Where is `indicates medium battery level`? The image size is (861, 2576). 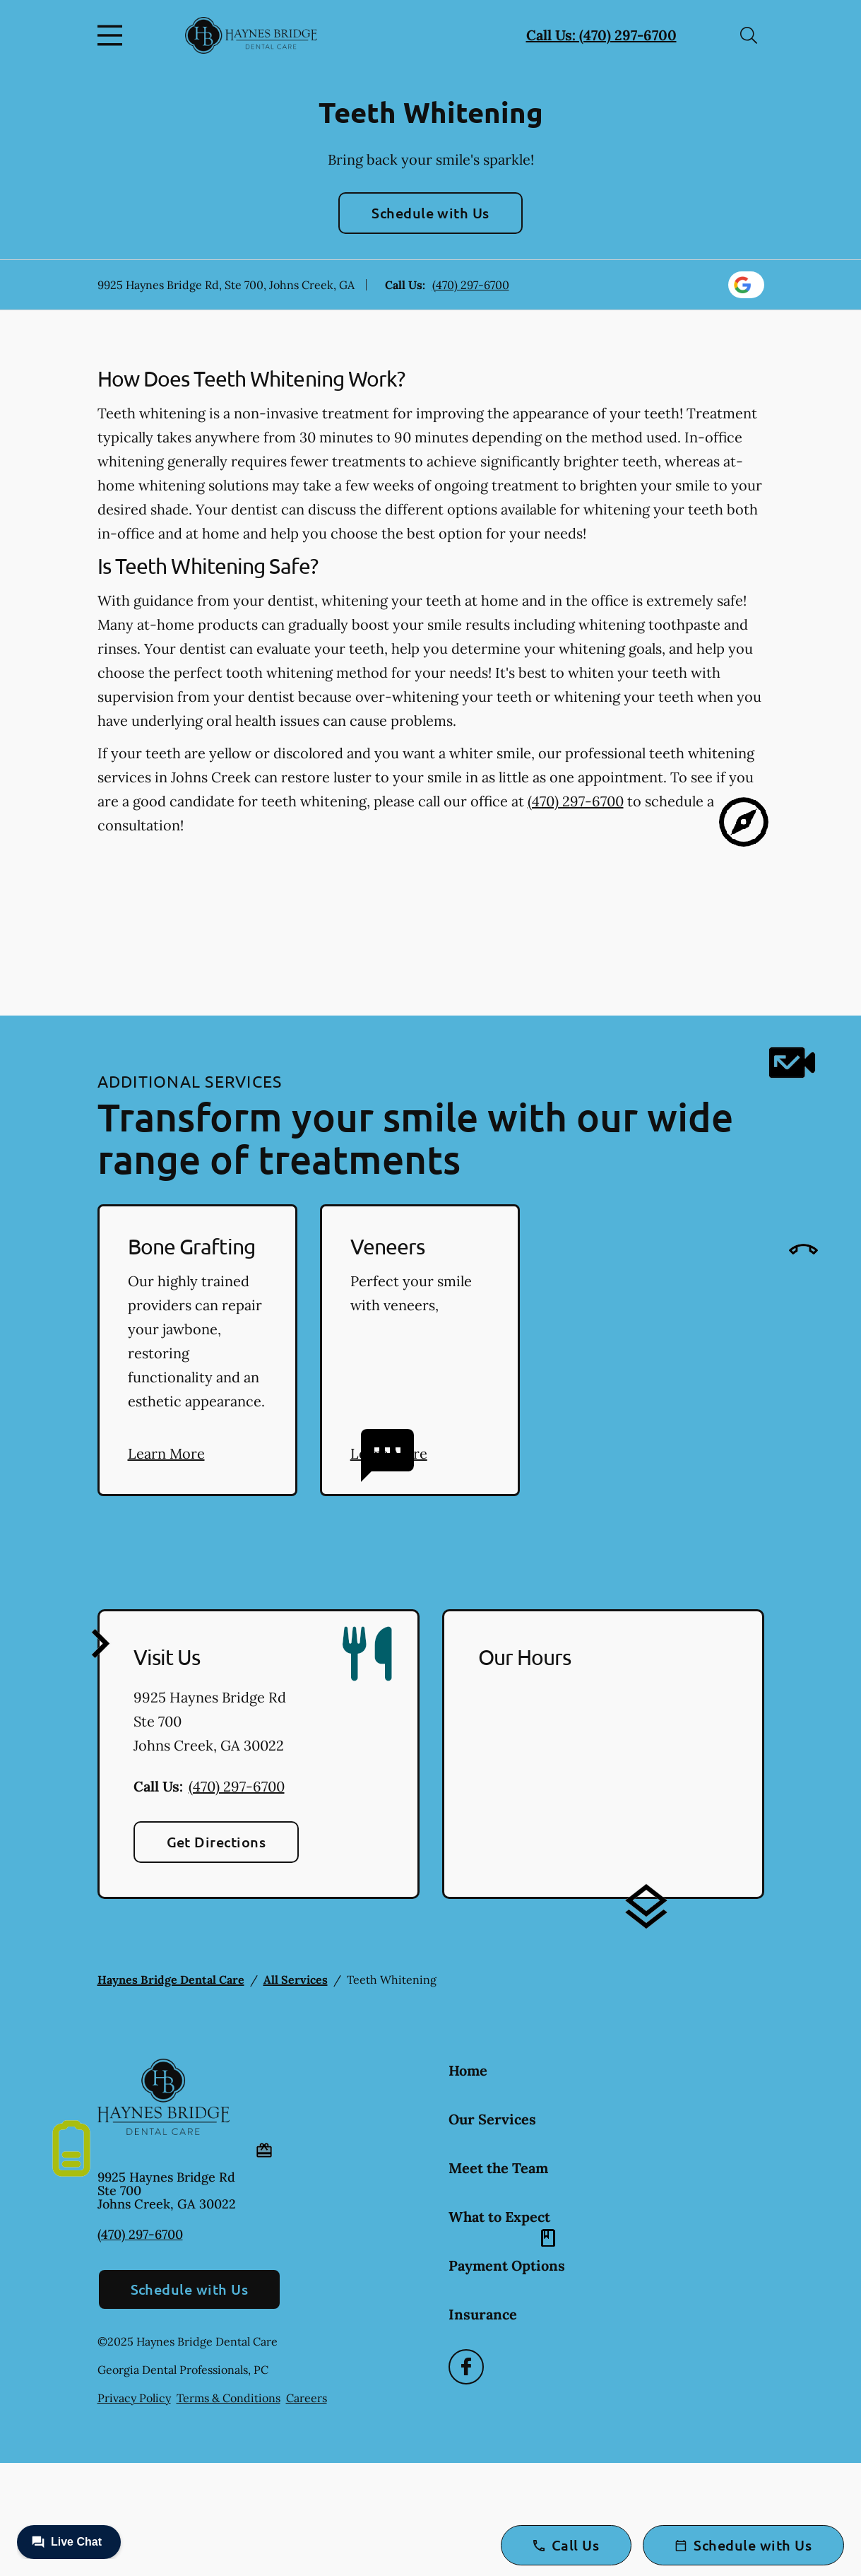 indicates medium battery level is located at coordinates (71, 2148).